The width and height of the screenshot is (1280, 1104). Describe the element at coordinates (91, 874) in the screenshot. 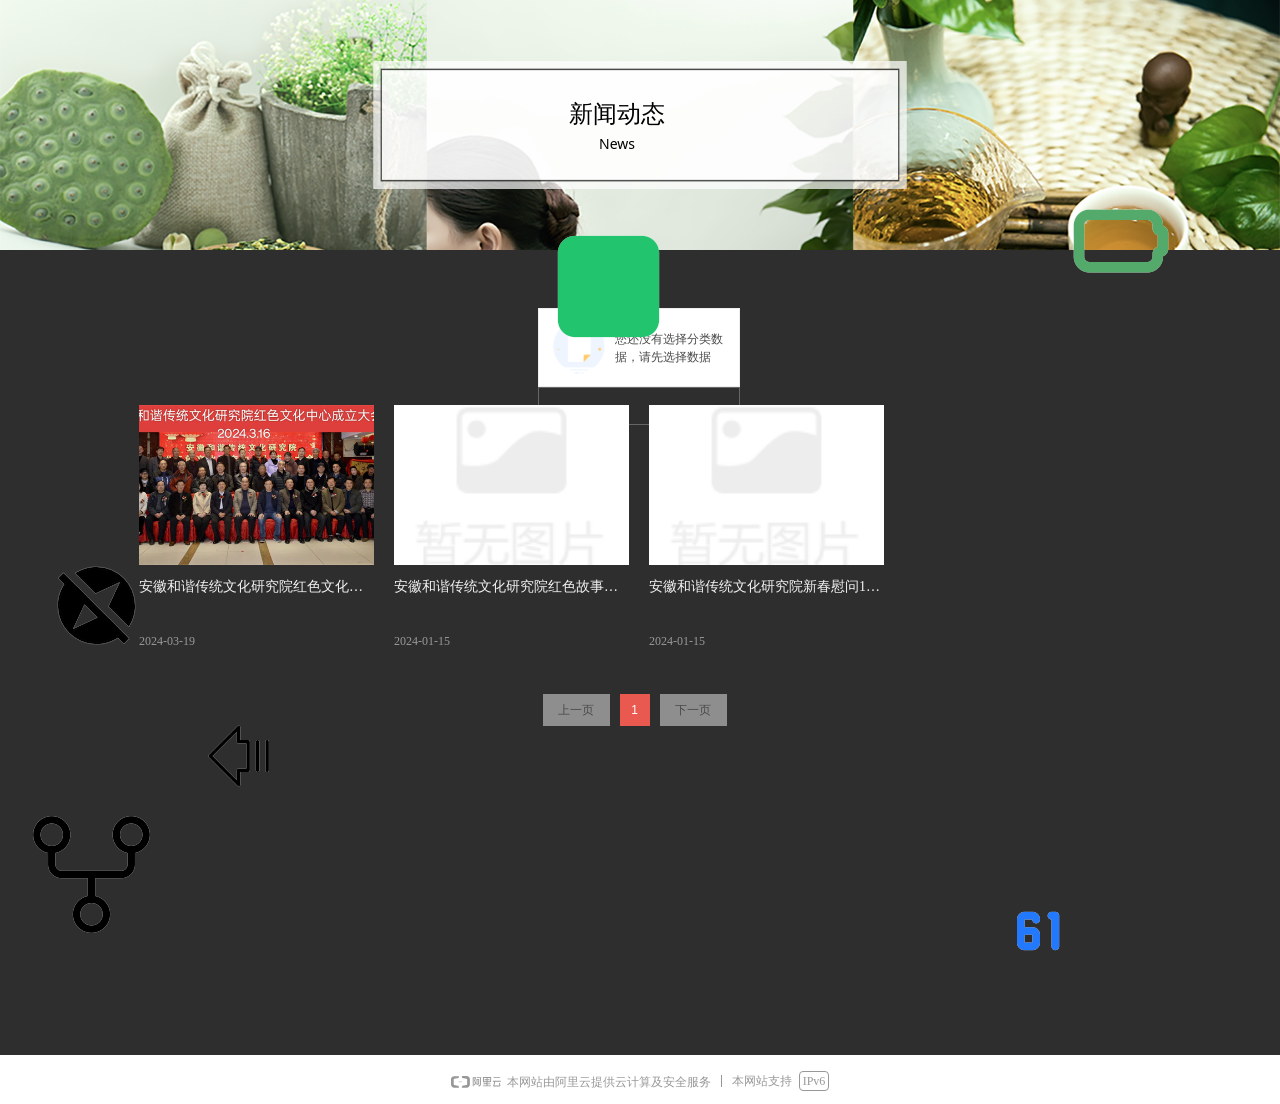

I see `fork a repository or branch` at that location.